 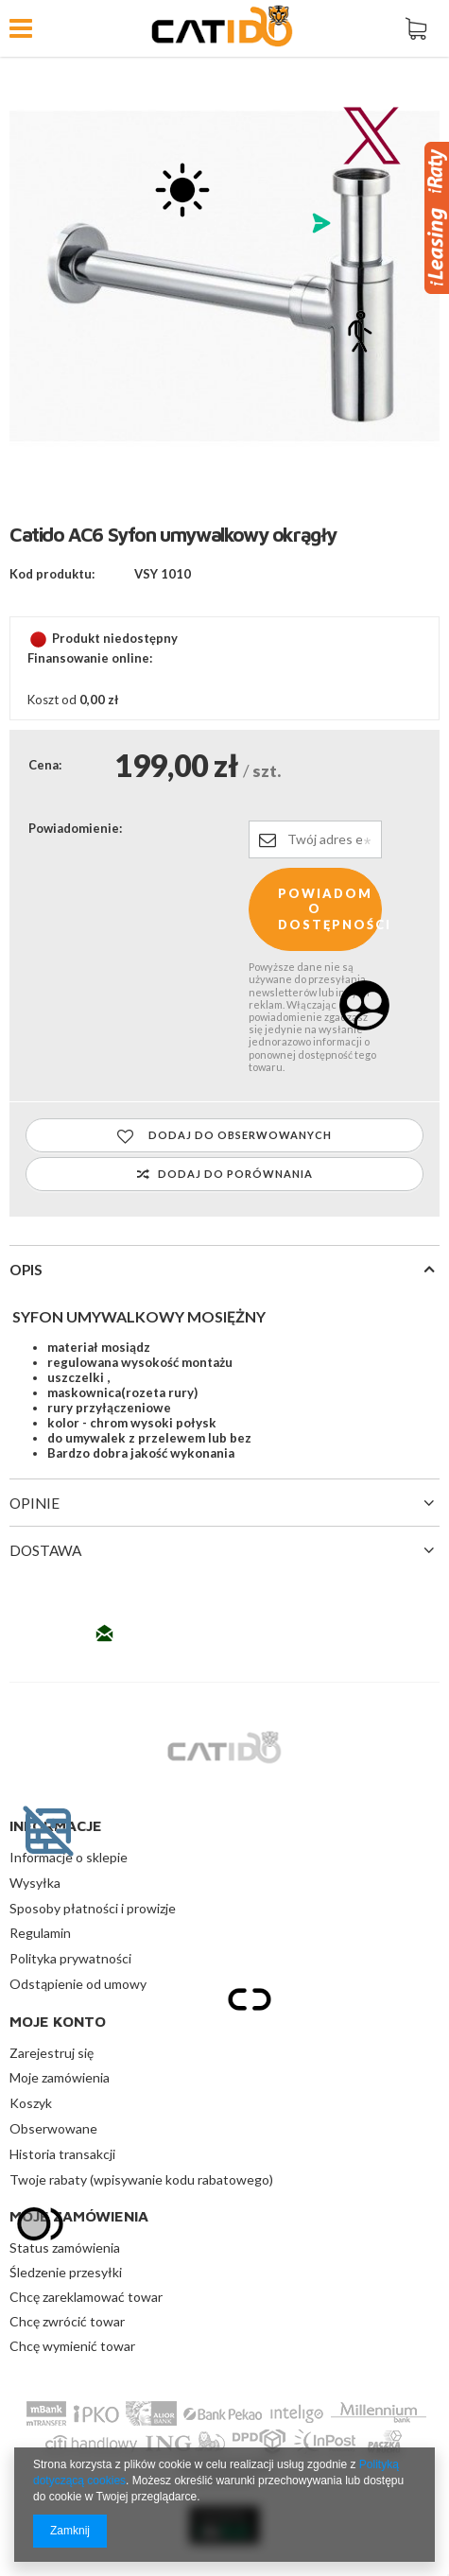 I want to click on an opened or read email message, so click(x=104, y=1633).